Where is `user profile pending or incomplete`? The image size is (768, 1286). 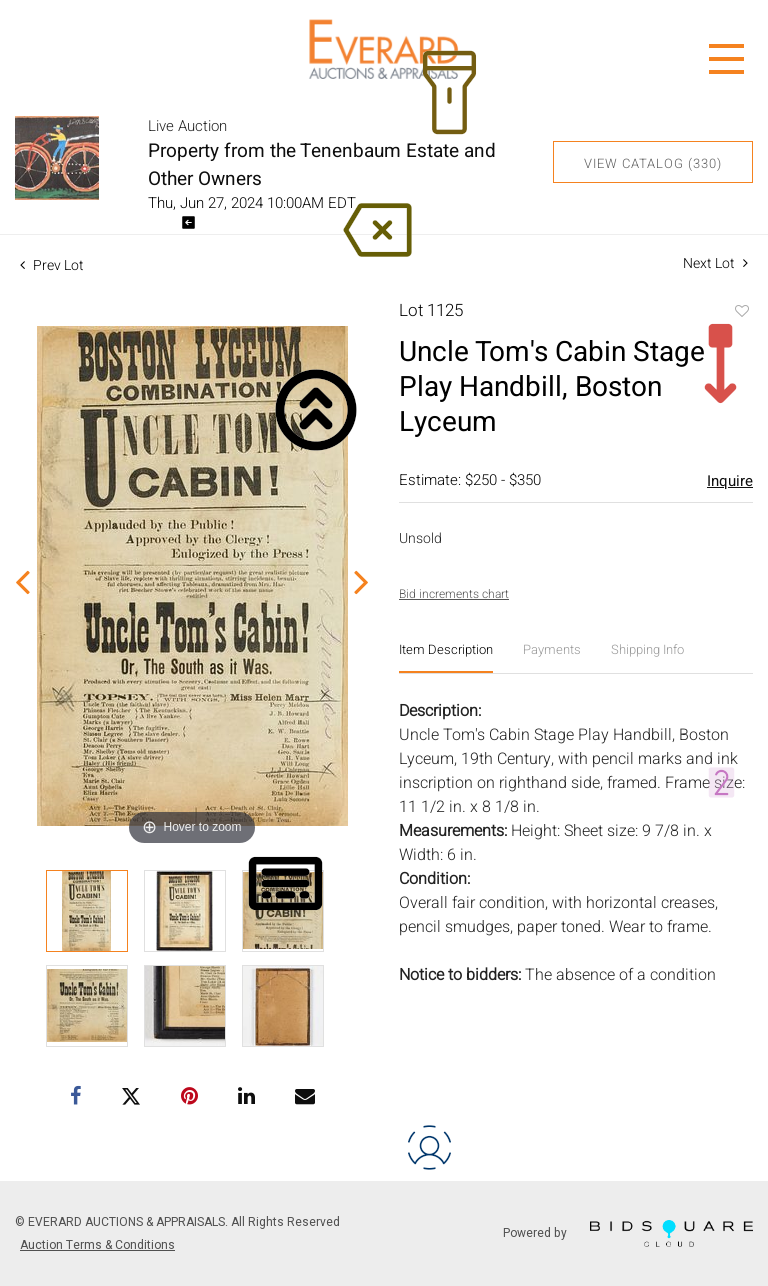 user profile pending or incomplete is located at coordinates (429, 1147).